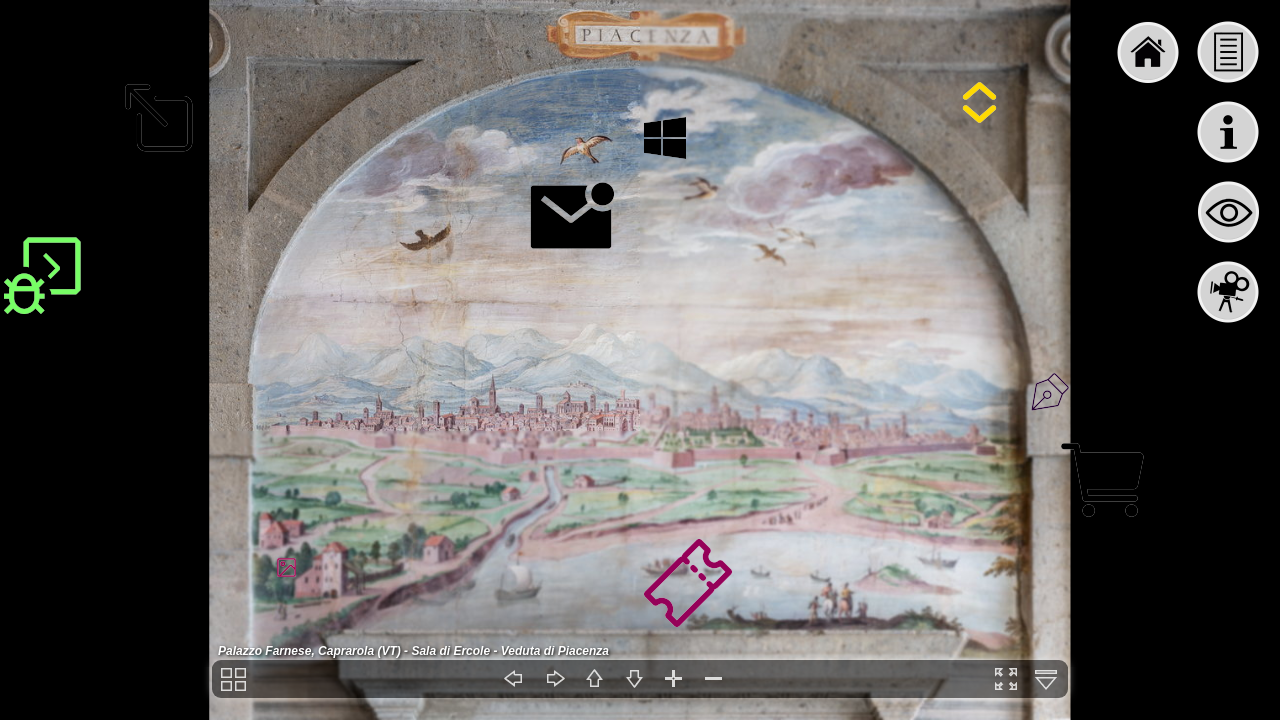  Describe the element at coordinates (159, 118) in the screenshot. I see `navigate back to previous screen or parent folder` at that location.